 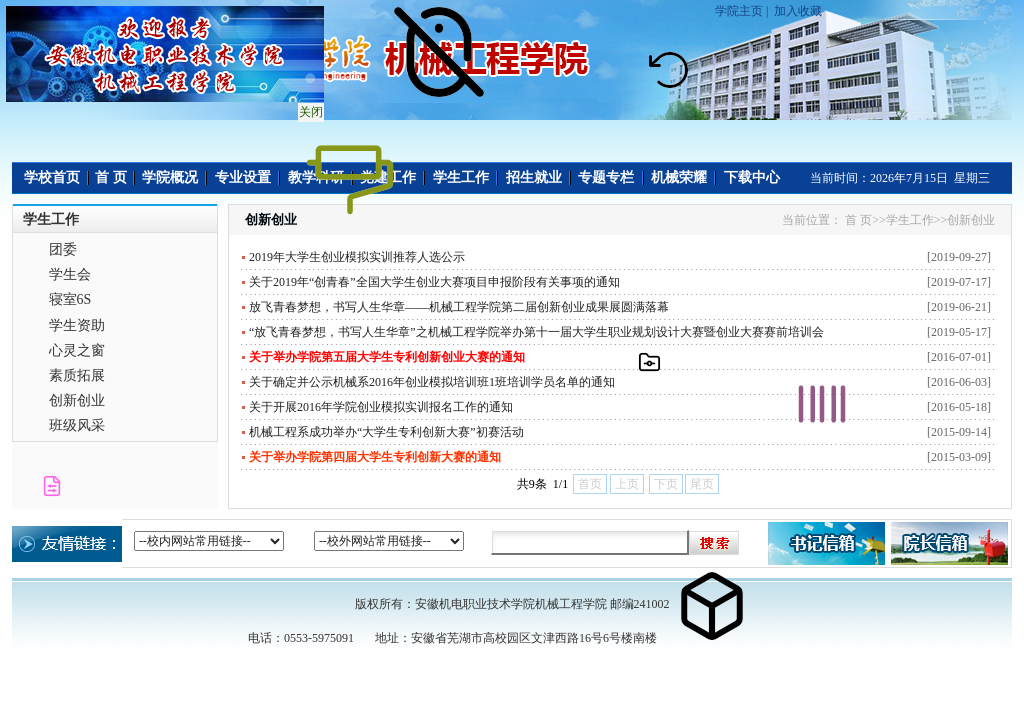 What do you see at coordinates (649, 362) in the screenshot?
I see `access git repository folder` at bounding box center [649, 362].